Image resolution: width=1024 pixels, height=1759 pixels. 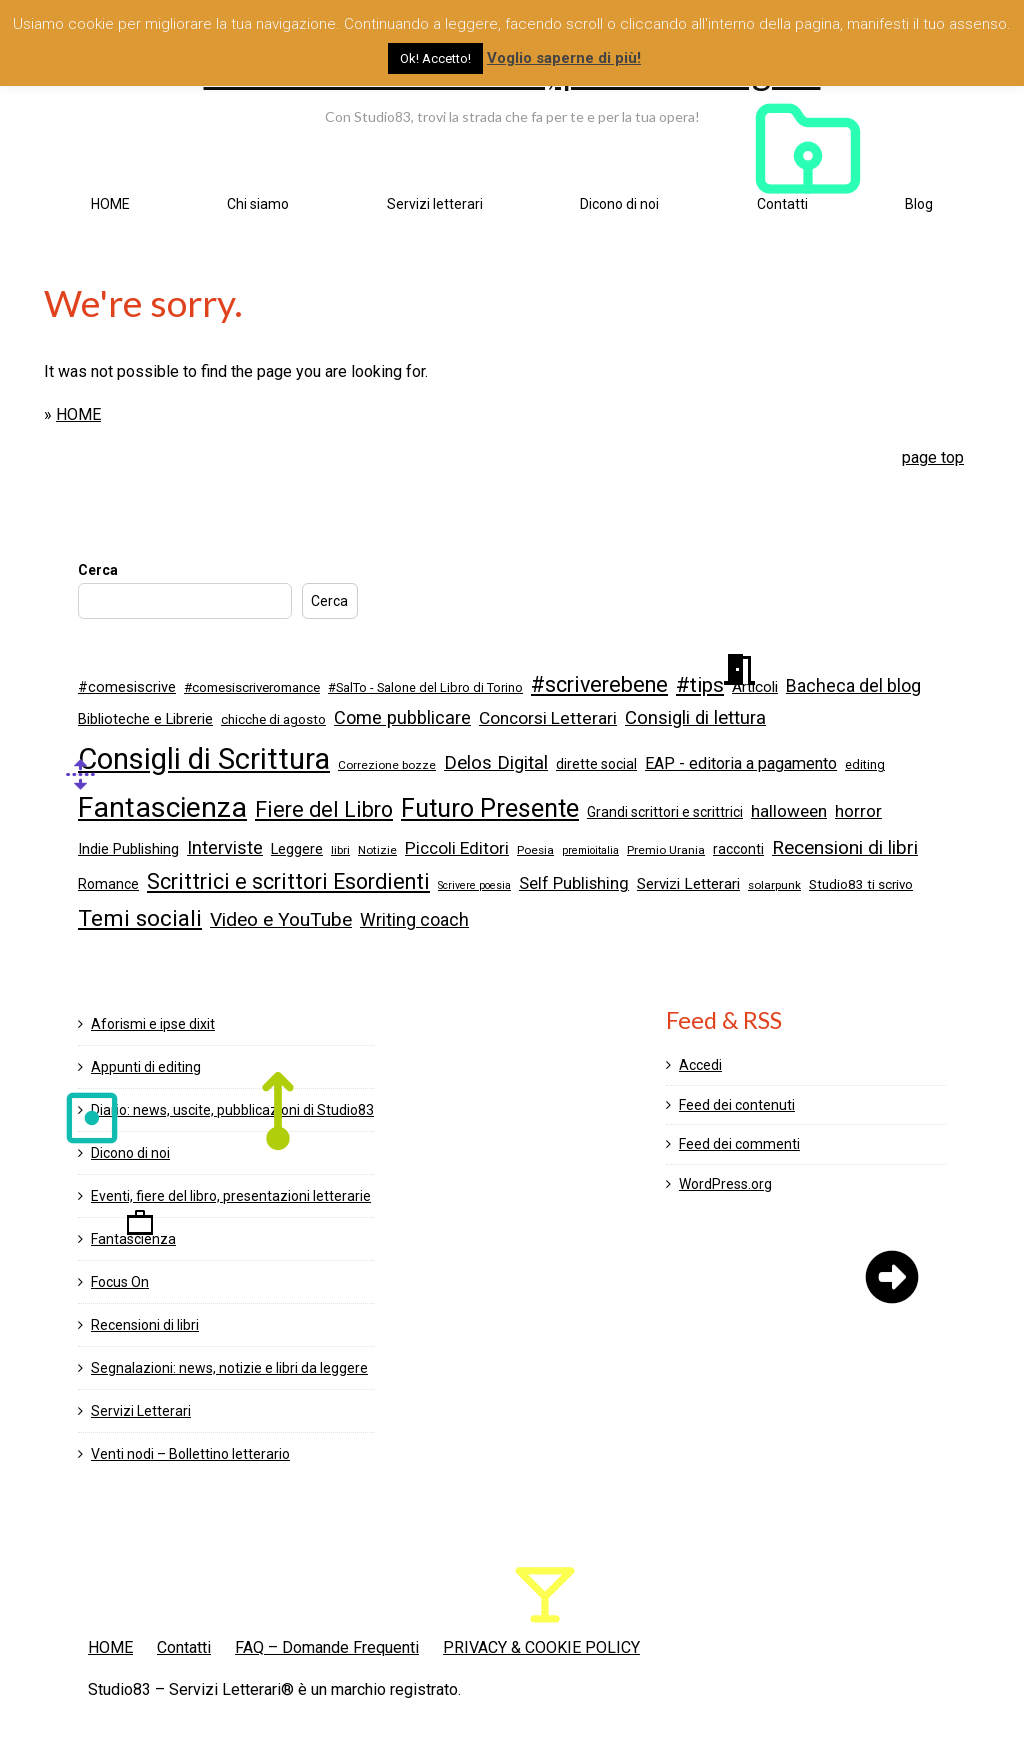 What do you see at coordinates (278, 1111) in the screenshot?
I see `scroll to top of page` at bounding box center [278, 1111].